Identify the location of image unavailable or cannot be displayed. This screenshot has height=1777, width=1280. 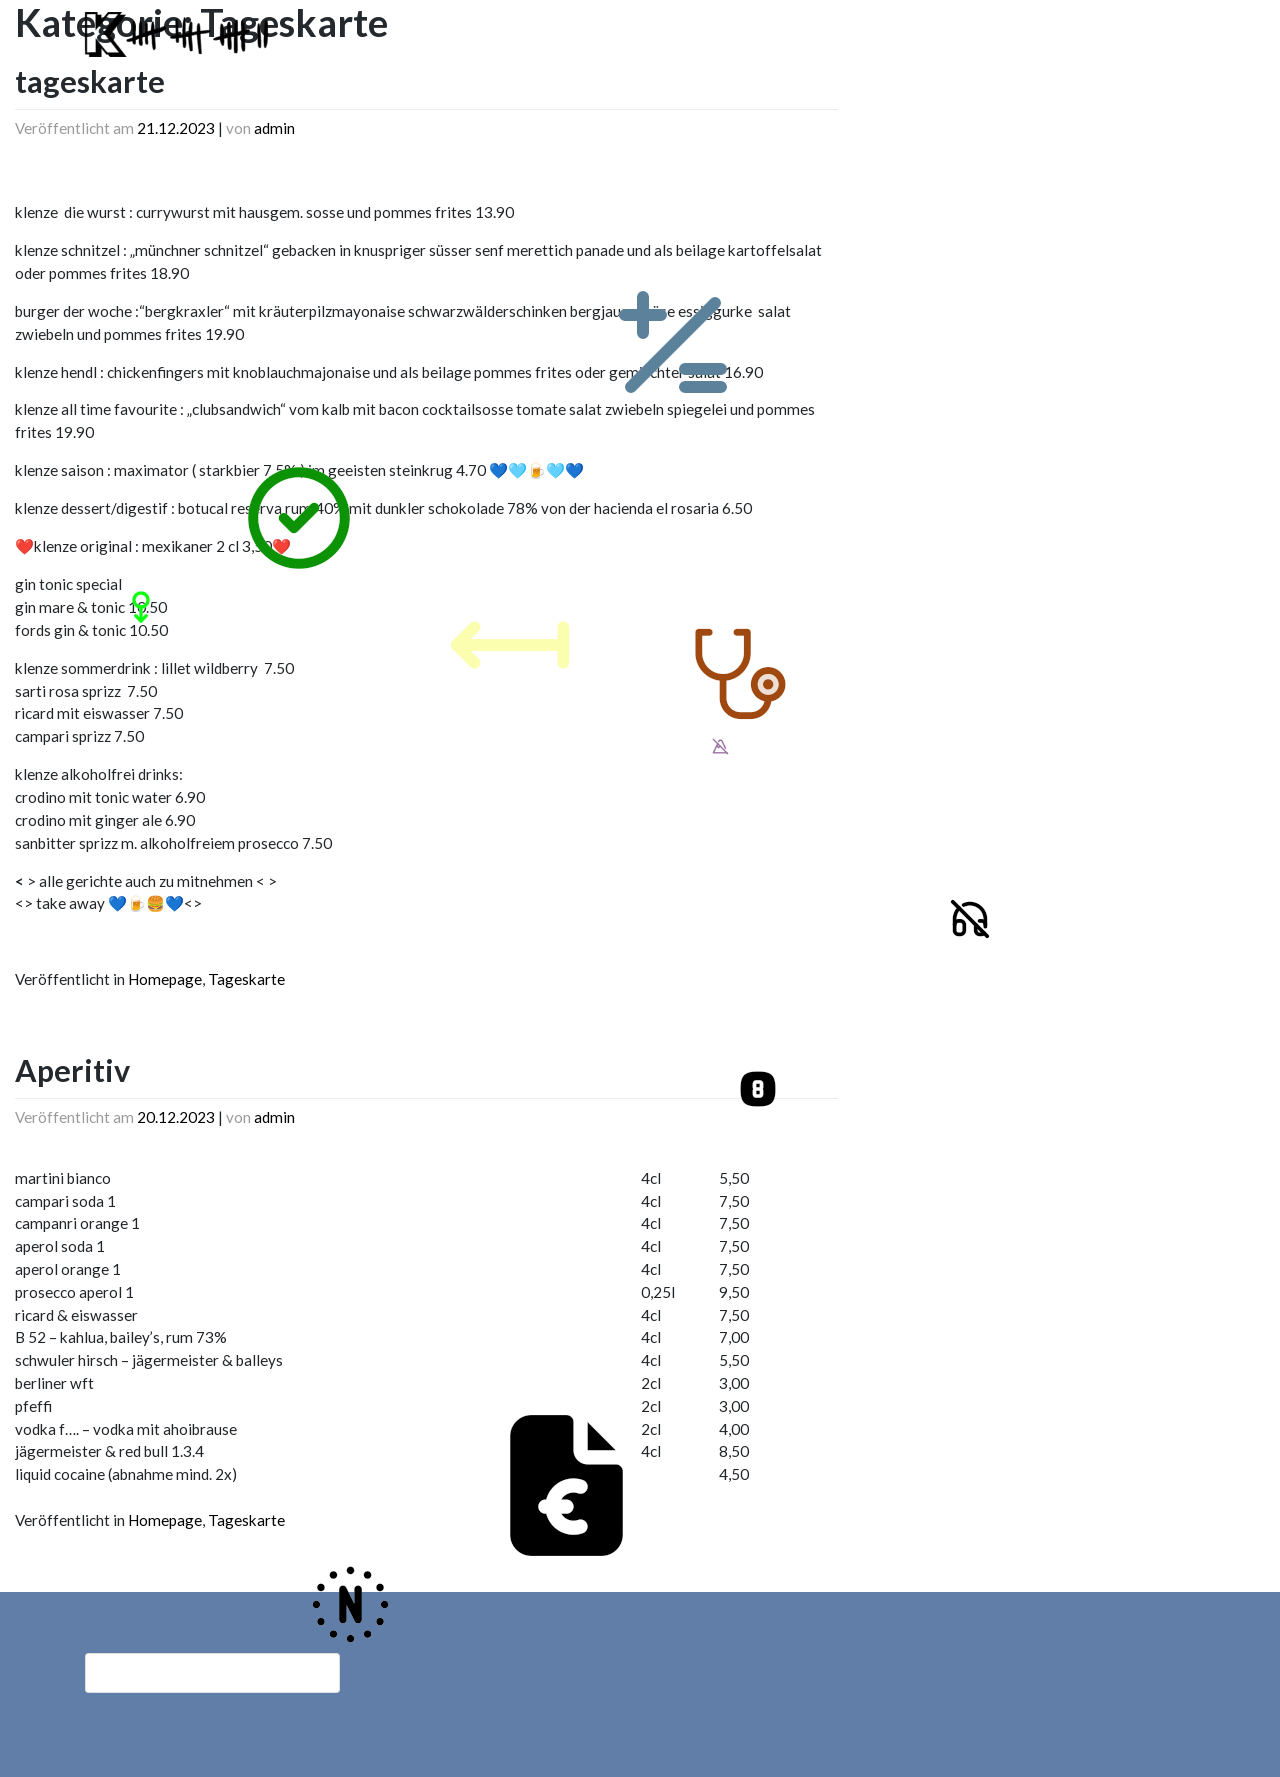
(720, 746).